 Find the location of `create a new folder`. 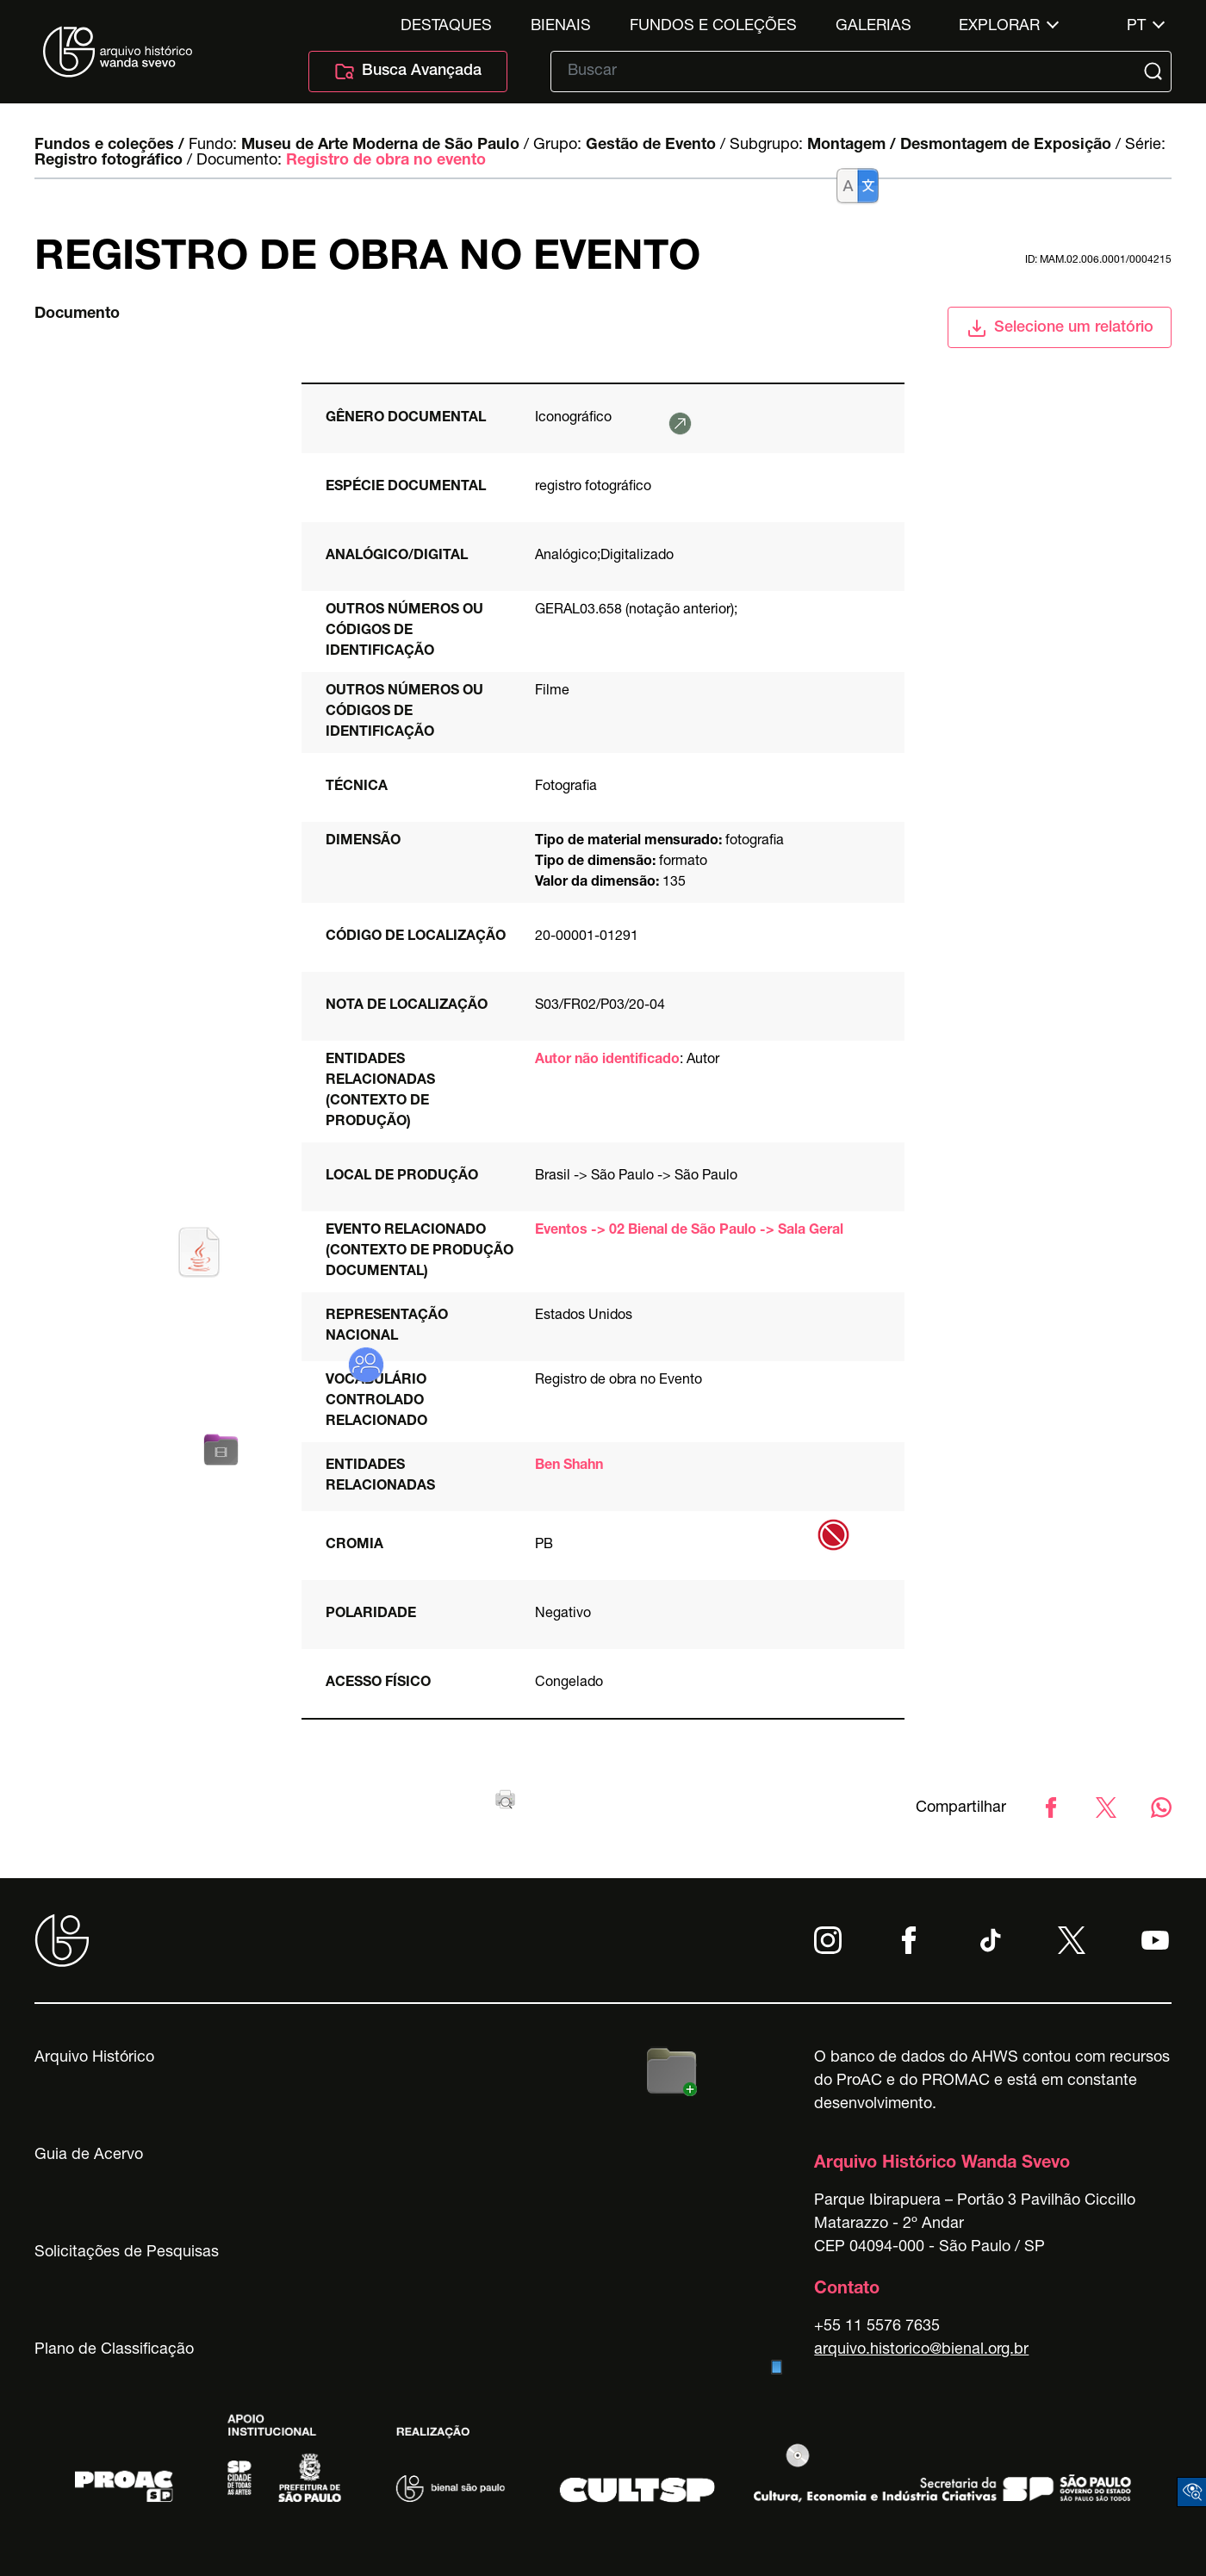

create a new folder is located at coordinates (671, 2070).